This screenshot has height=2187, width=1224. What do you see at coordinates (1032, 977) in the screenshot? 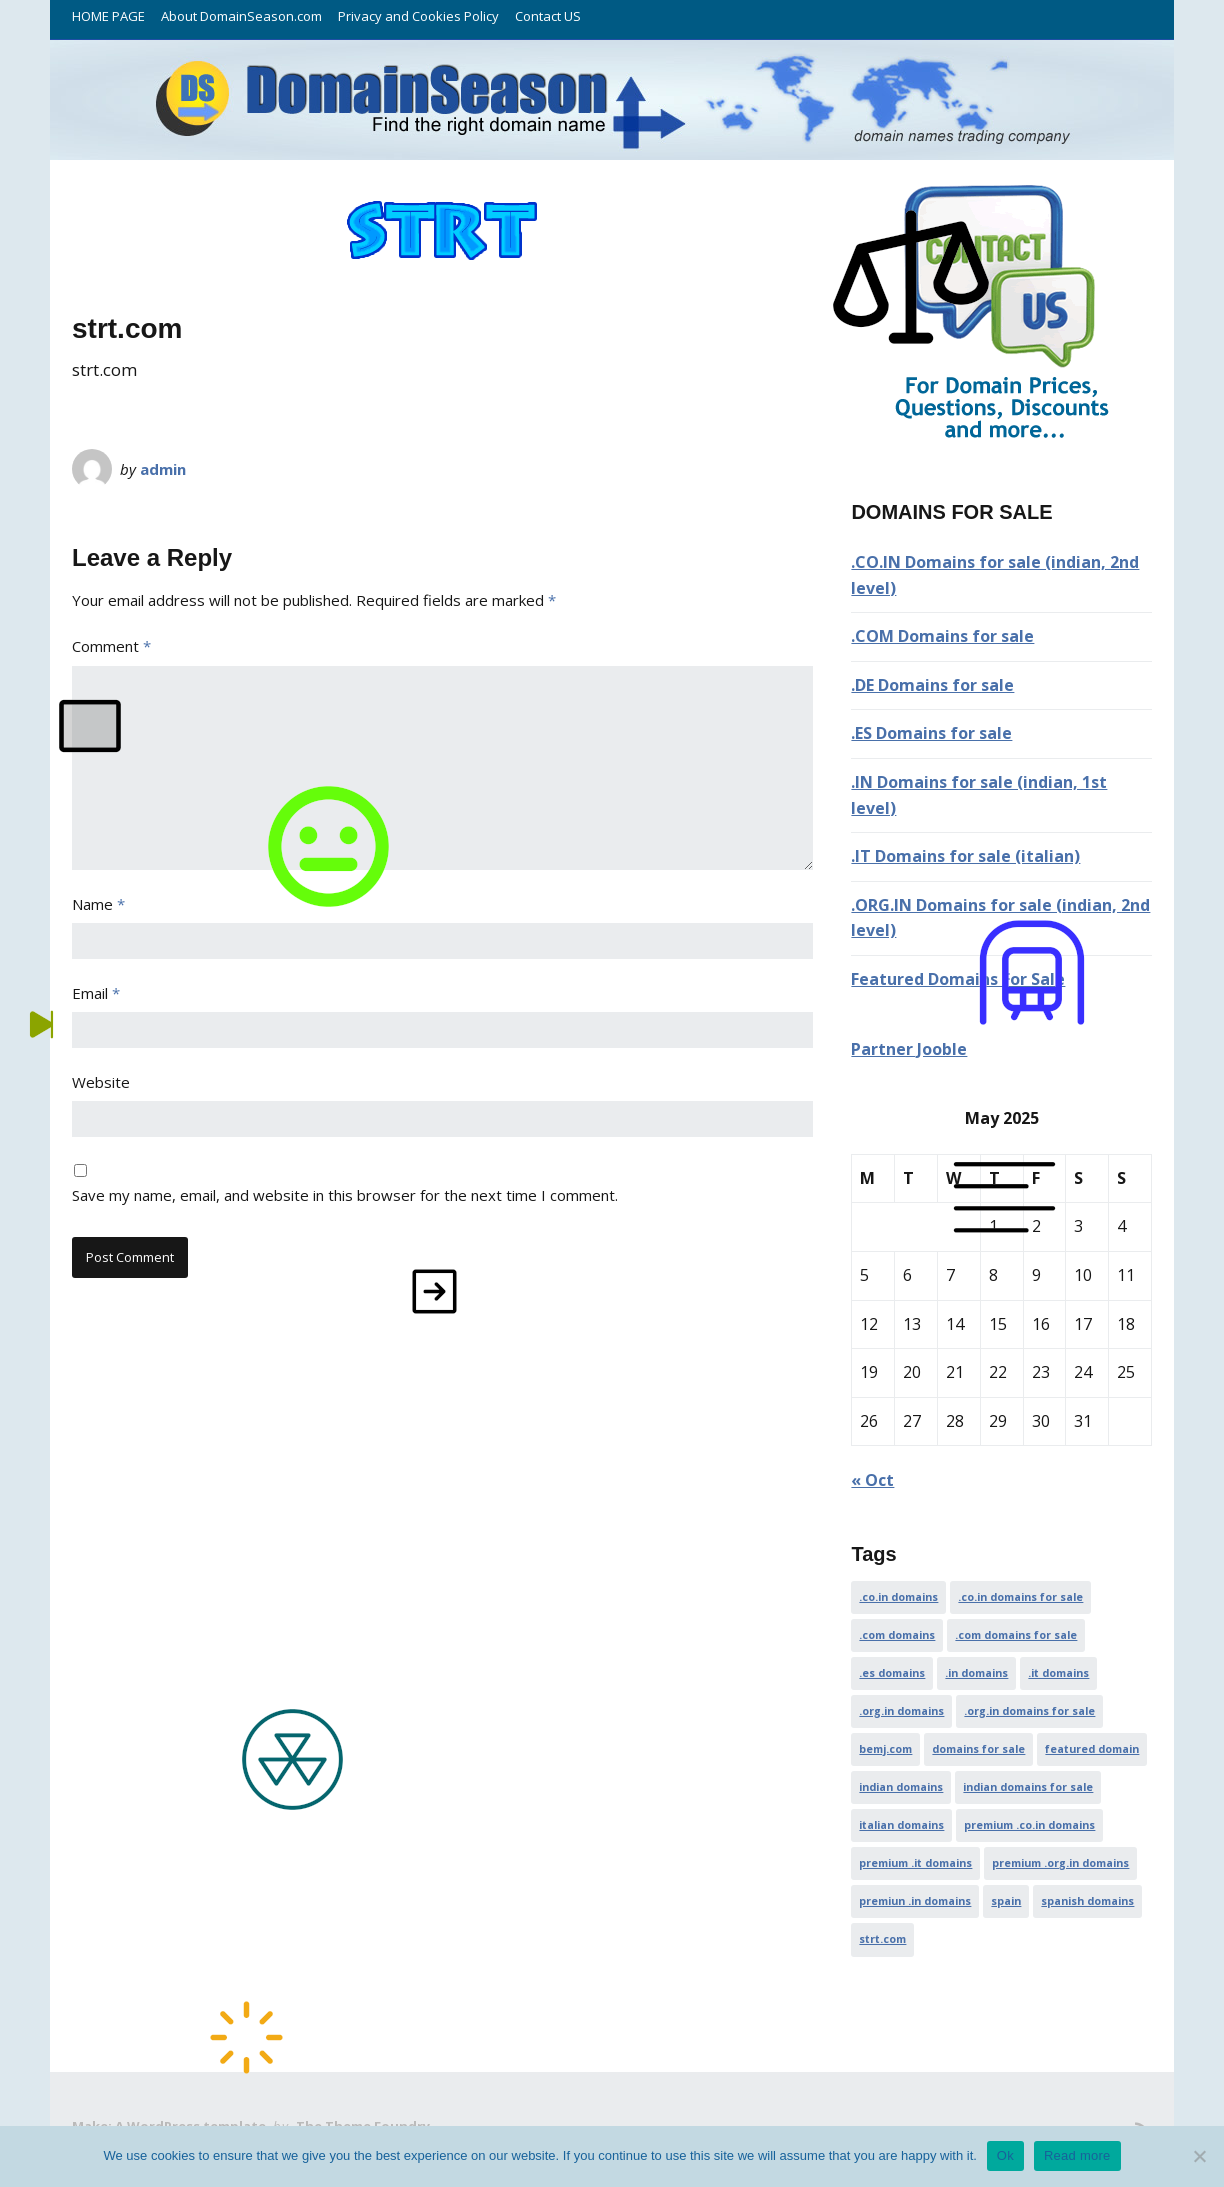
I see `view subway or metro transit options` at bounding box center [1032, 977].